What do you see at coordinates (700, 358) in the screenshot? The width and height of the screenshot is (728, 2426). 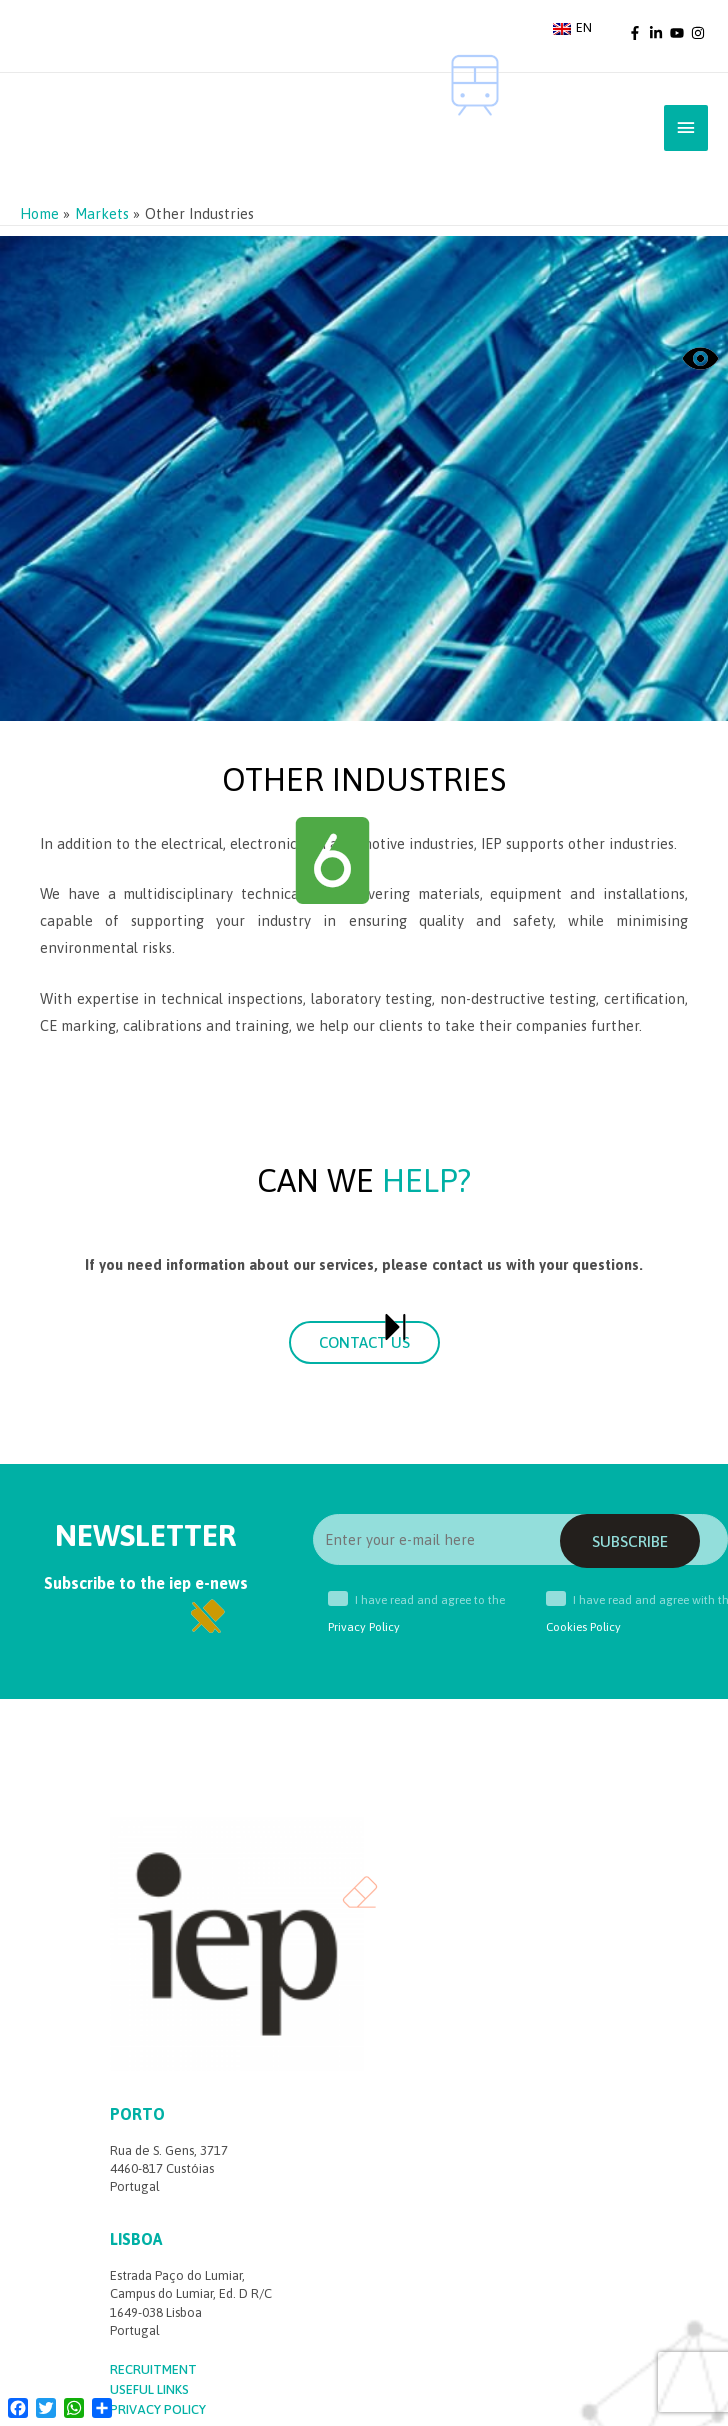 I see `show hidden content` at bounding box center [700, 358].